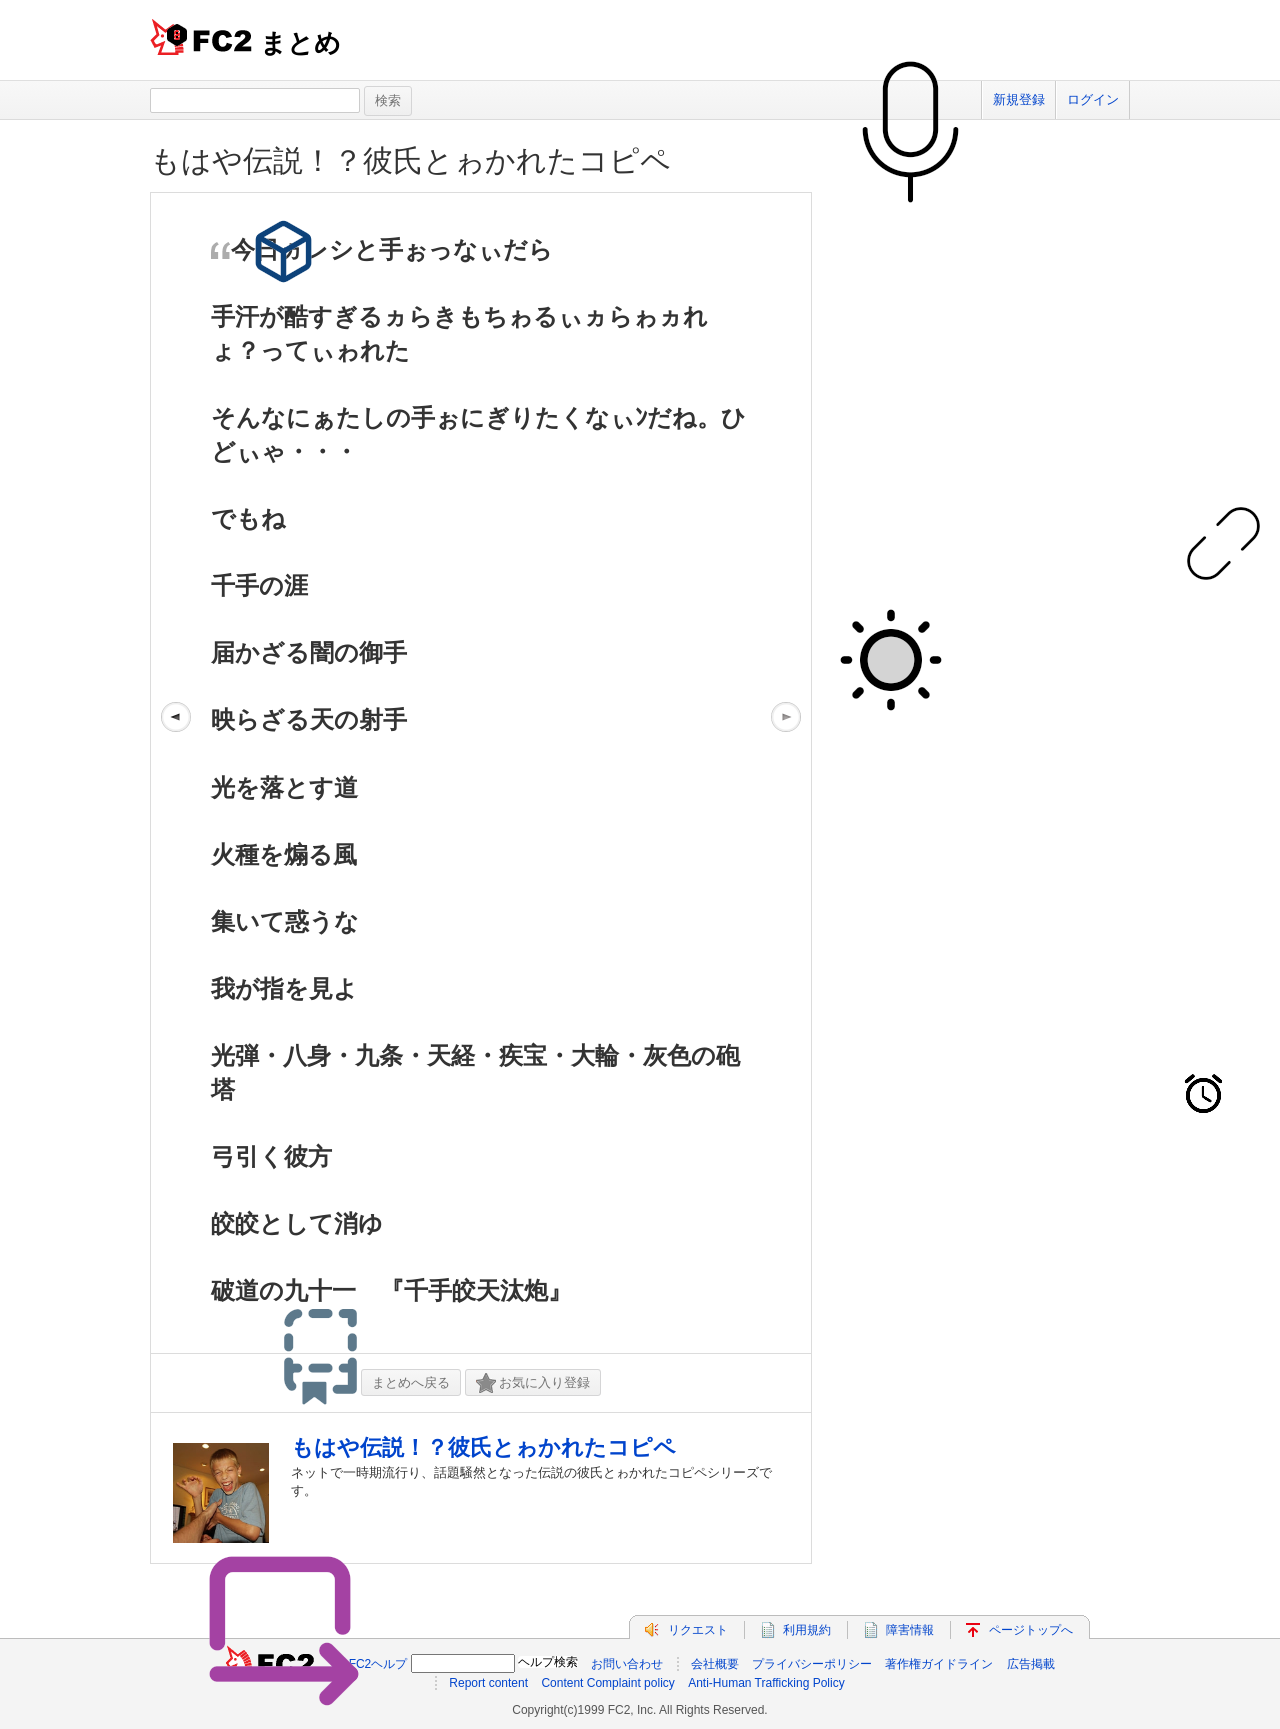 This screenshot has height=1729, width=1280. I want to click on view 3D model or object, so click(283, 251).